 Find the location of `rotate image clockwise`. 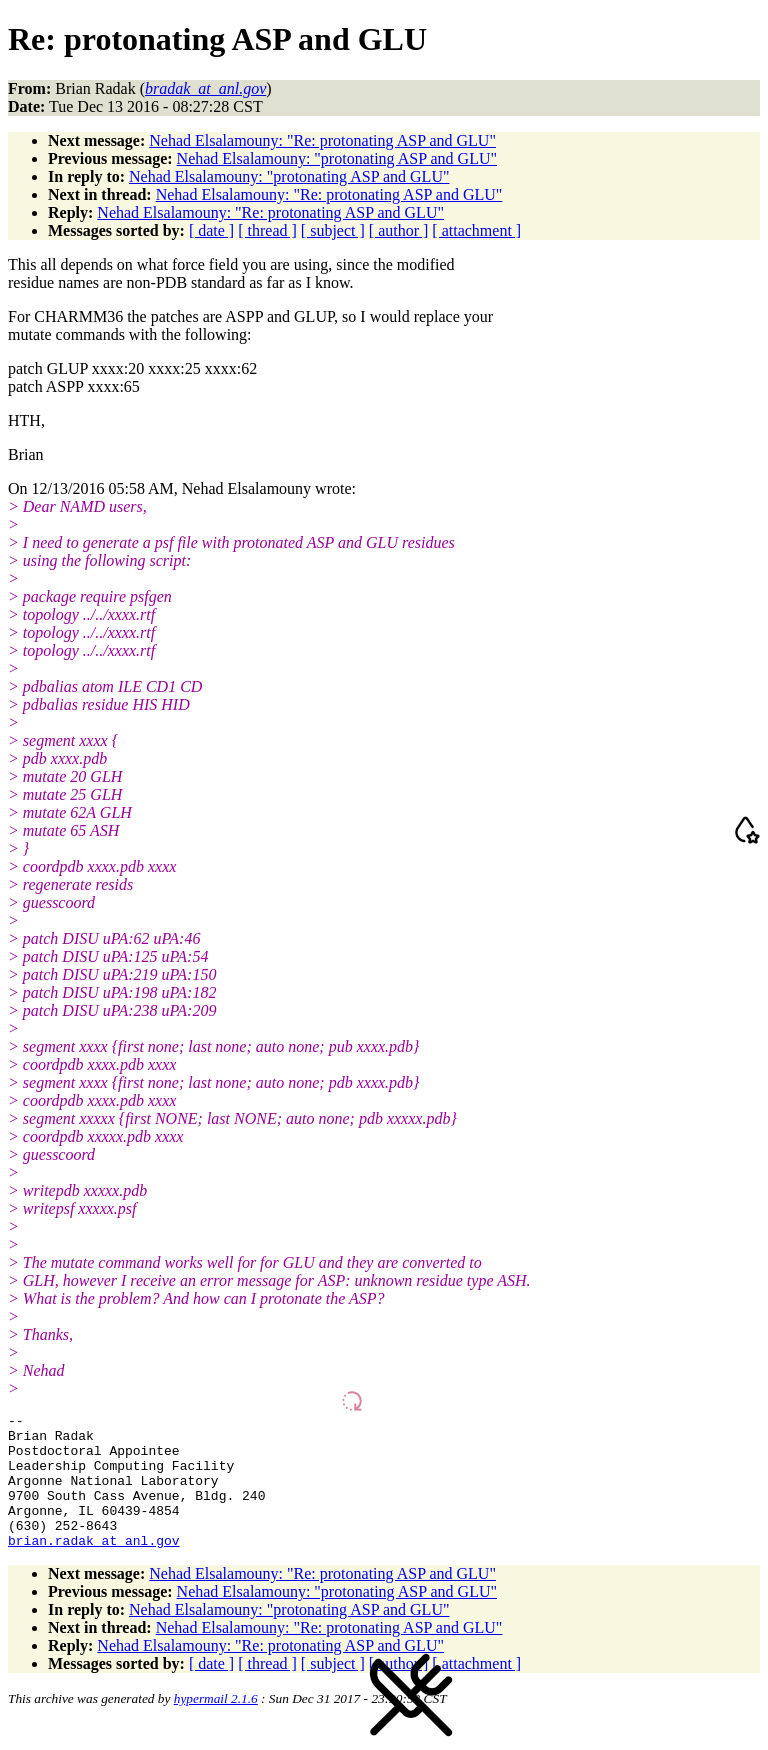

rotate image clockwise is located at coordinates (352, 1401).